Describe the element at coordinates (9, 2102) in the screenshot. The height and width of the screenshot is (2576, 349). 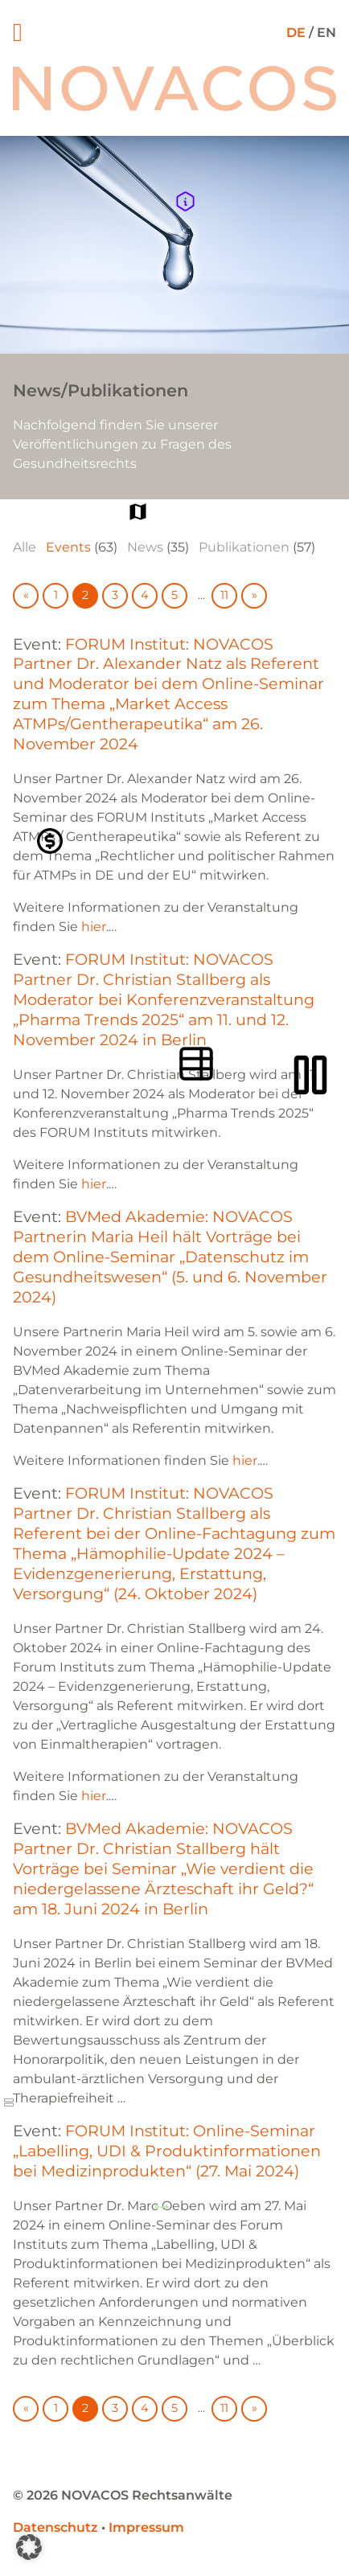
I see `switch to row layout view` at that location.